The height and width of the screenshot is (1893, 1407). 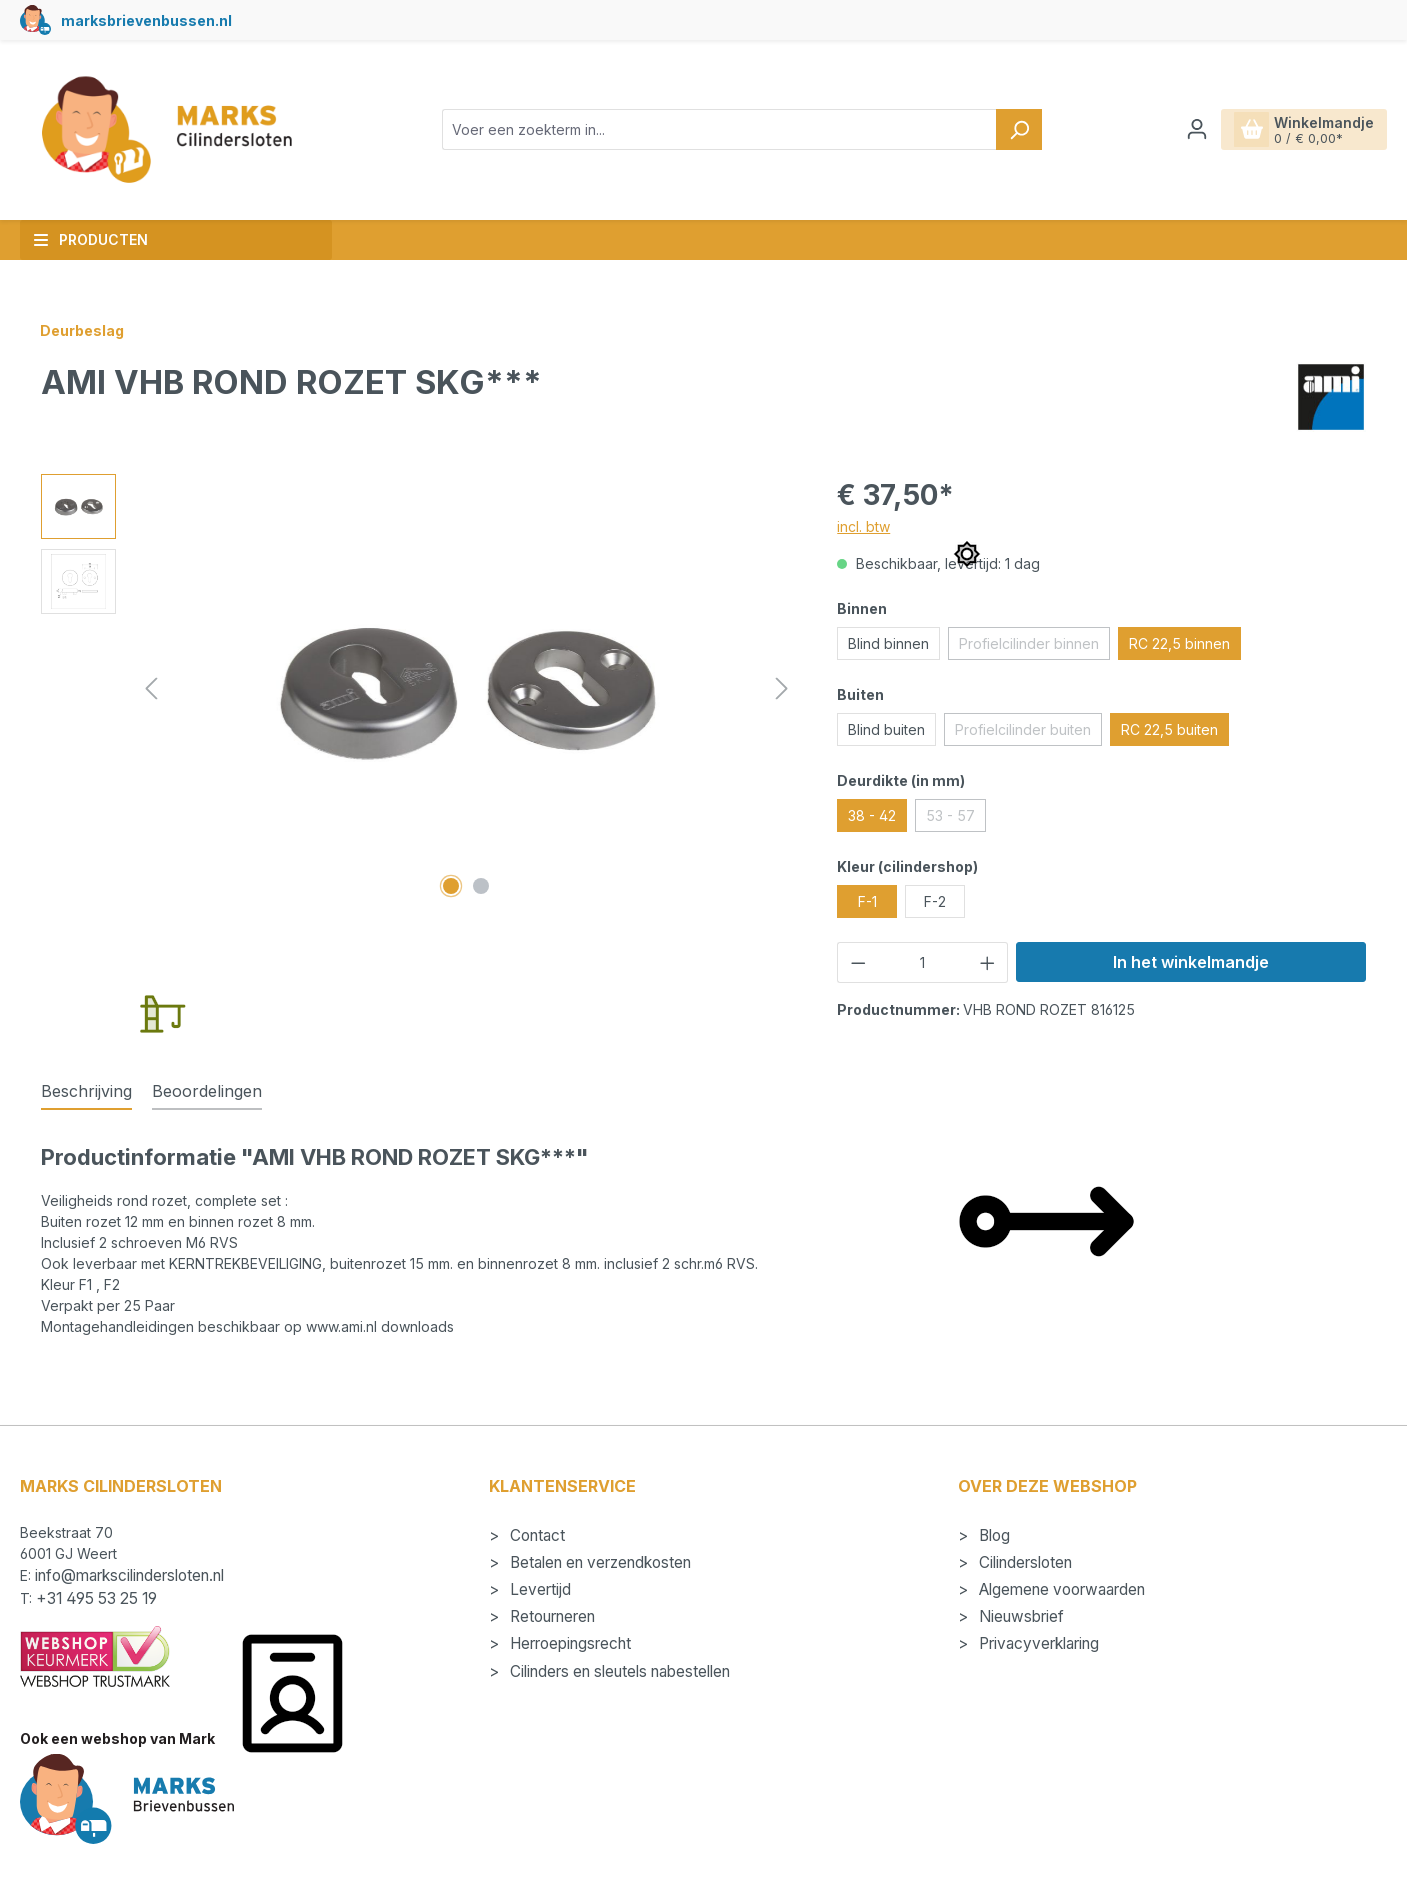 What do you see at coordinates (162, 1014) in the screenshot?
I see `construction or building in progress` at bounding box center [162, 1014].